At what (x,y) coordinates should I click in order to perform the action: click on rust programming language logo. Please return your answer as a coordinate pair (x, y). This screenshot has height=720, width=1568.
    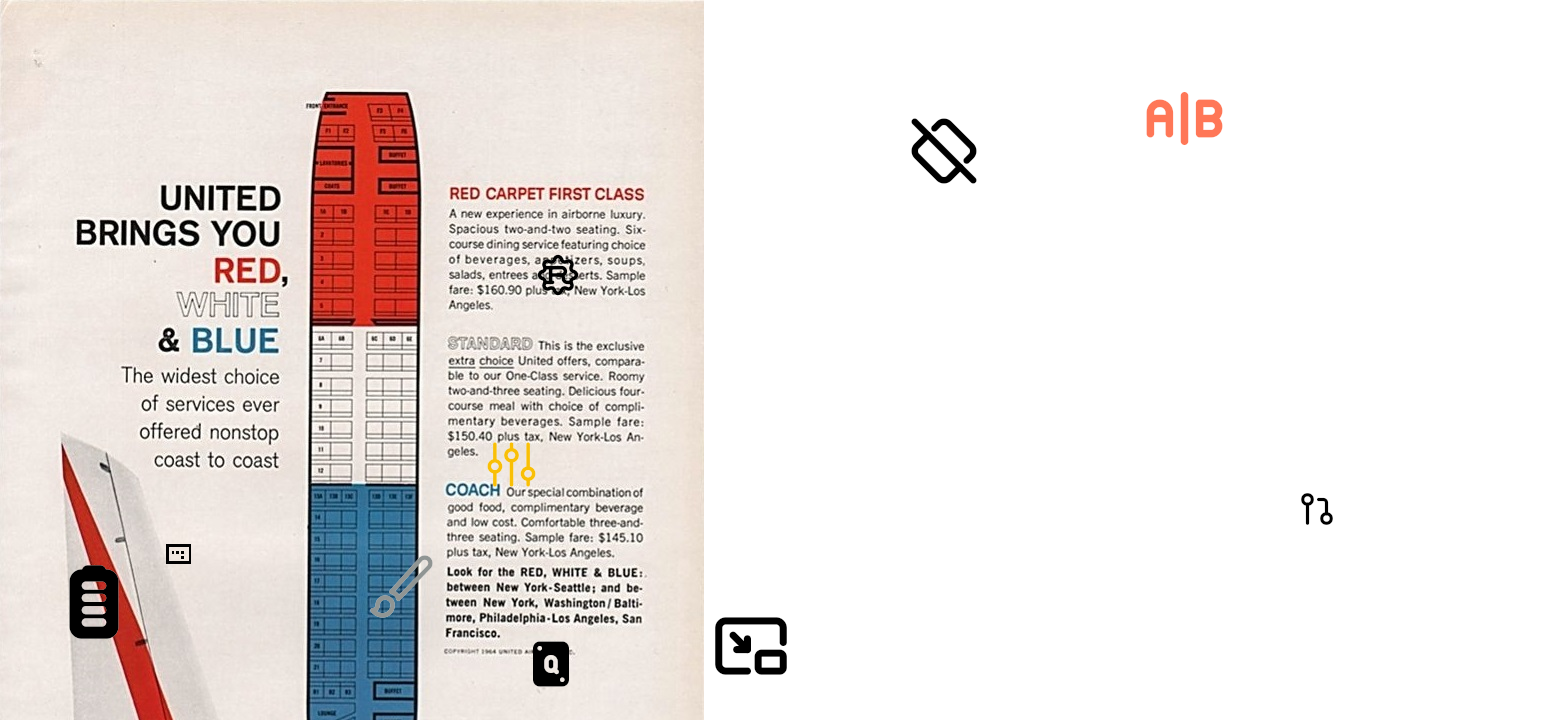
    Looking at the image, I should click on (558, 275).